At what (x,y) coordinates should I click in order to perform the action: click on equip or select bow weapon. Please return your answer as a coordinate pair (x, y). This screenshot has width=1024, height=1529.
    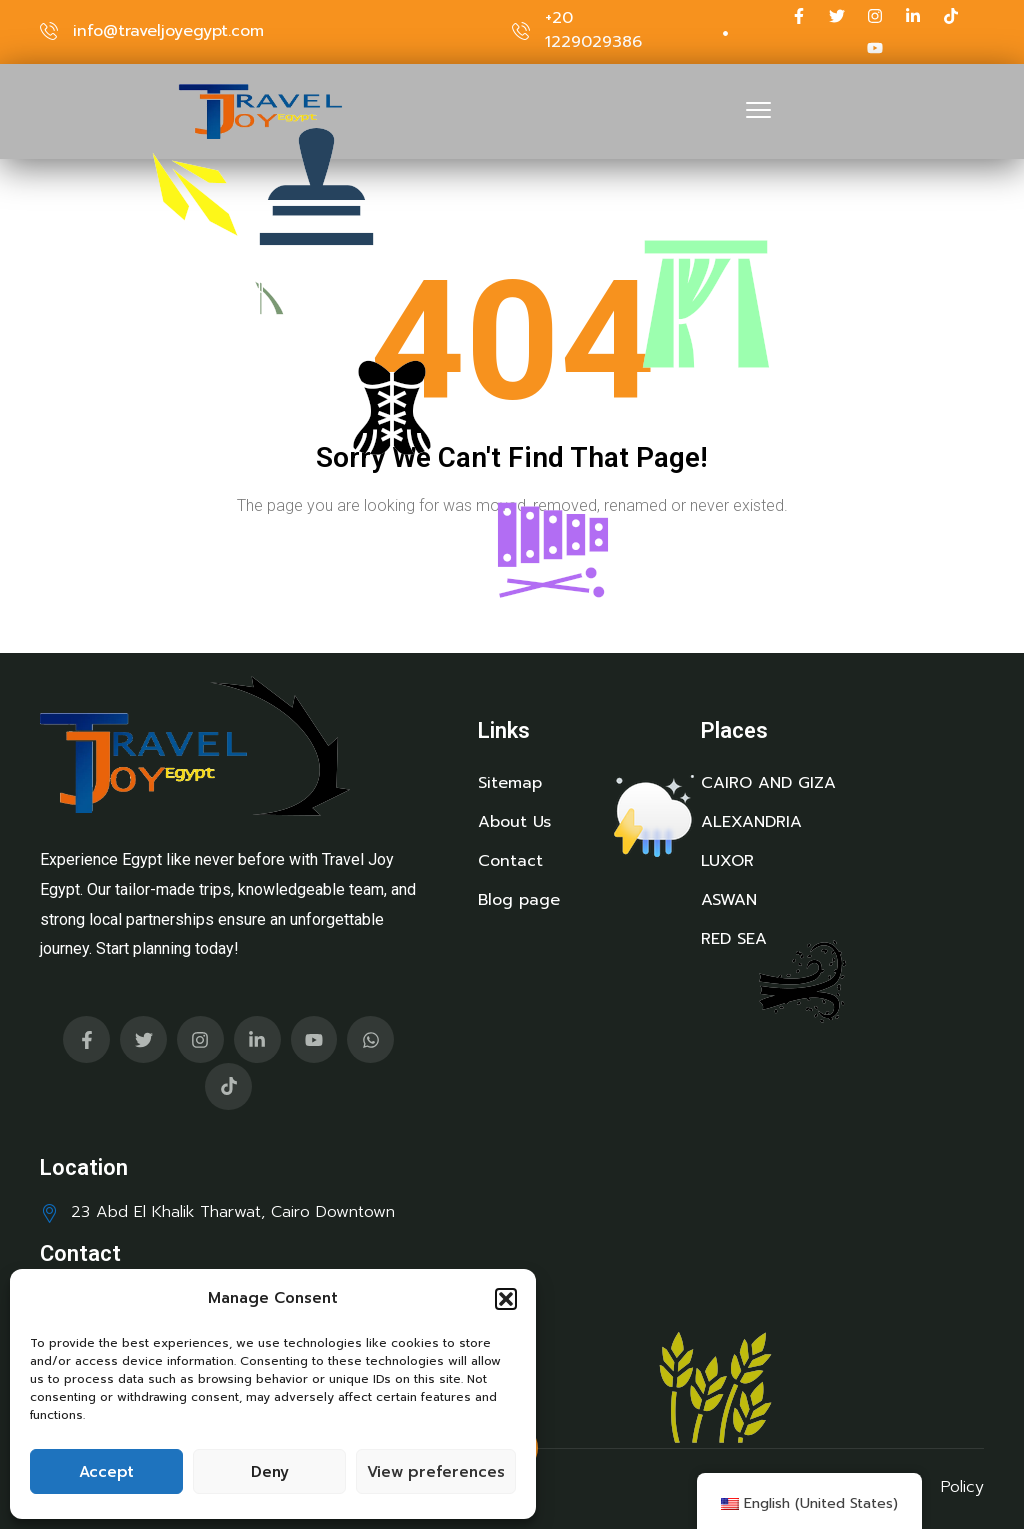
    Looking at the image, I should click on (265, 297).